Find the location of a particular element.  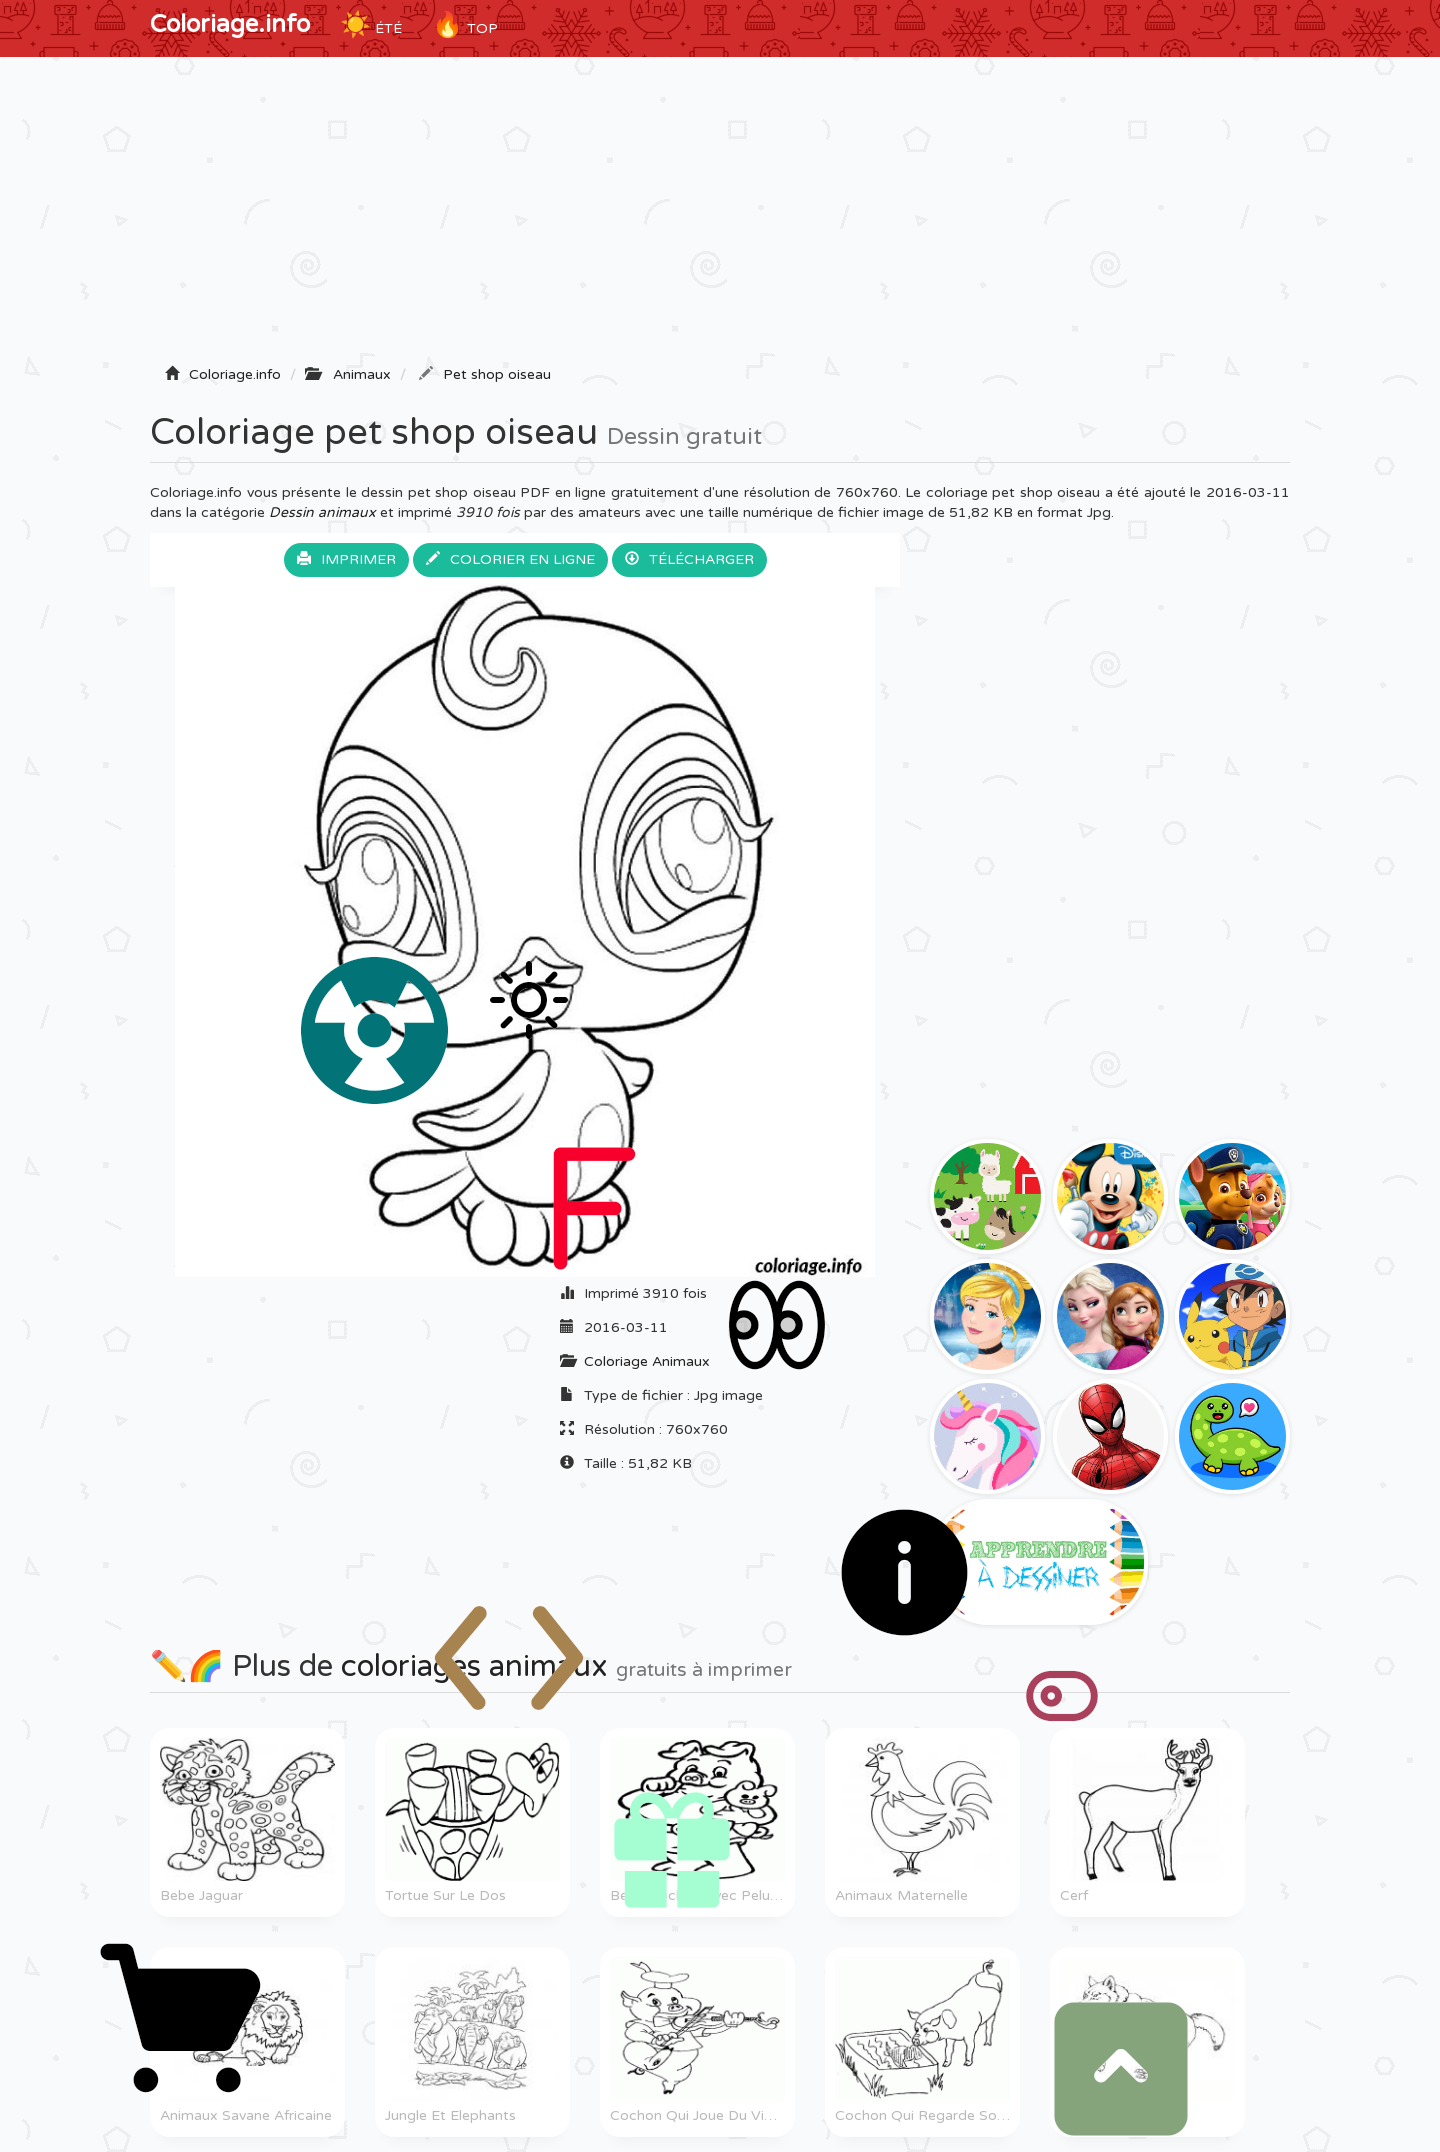

indicates radioactive or nuclear hazard warning is located at coordinates (374, 1030).